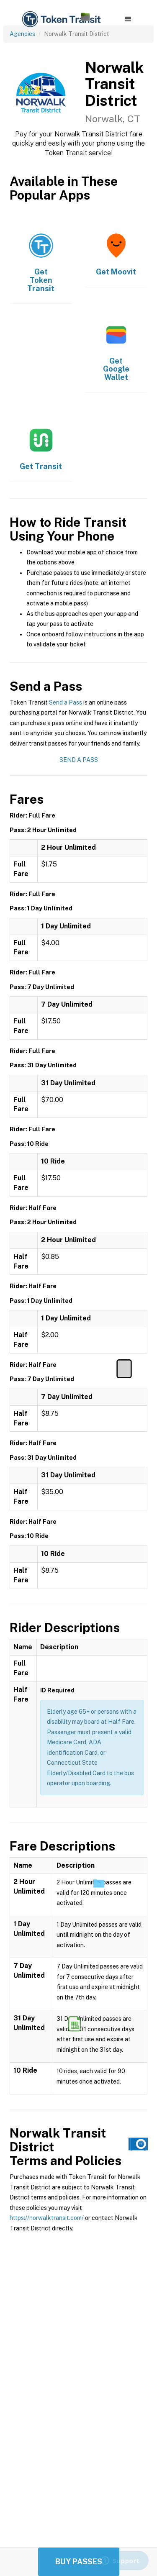 Image resolution: width=157 pixels, height=2576 pixels. What do you see at coordinates (75, 2024) in the screenshot?
I see `open a libreoffice calc spreadsheet file` at bounding box center [75, 2024].